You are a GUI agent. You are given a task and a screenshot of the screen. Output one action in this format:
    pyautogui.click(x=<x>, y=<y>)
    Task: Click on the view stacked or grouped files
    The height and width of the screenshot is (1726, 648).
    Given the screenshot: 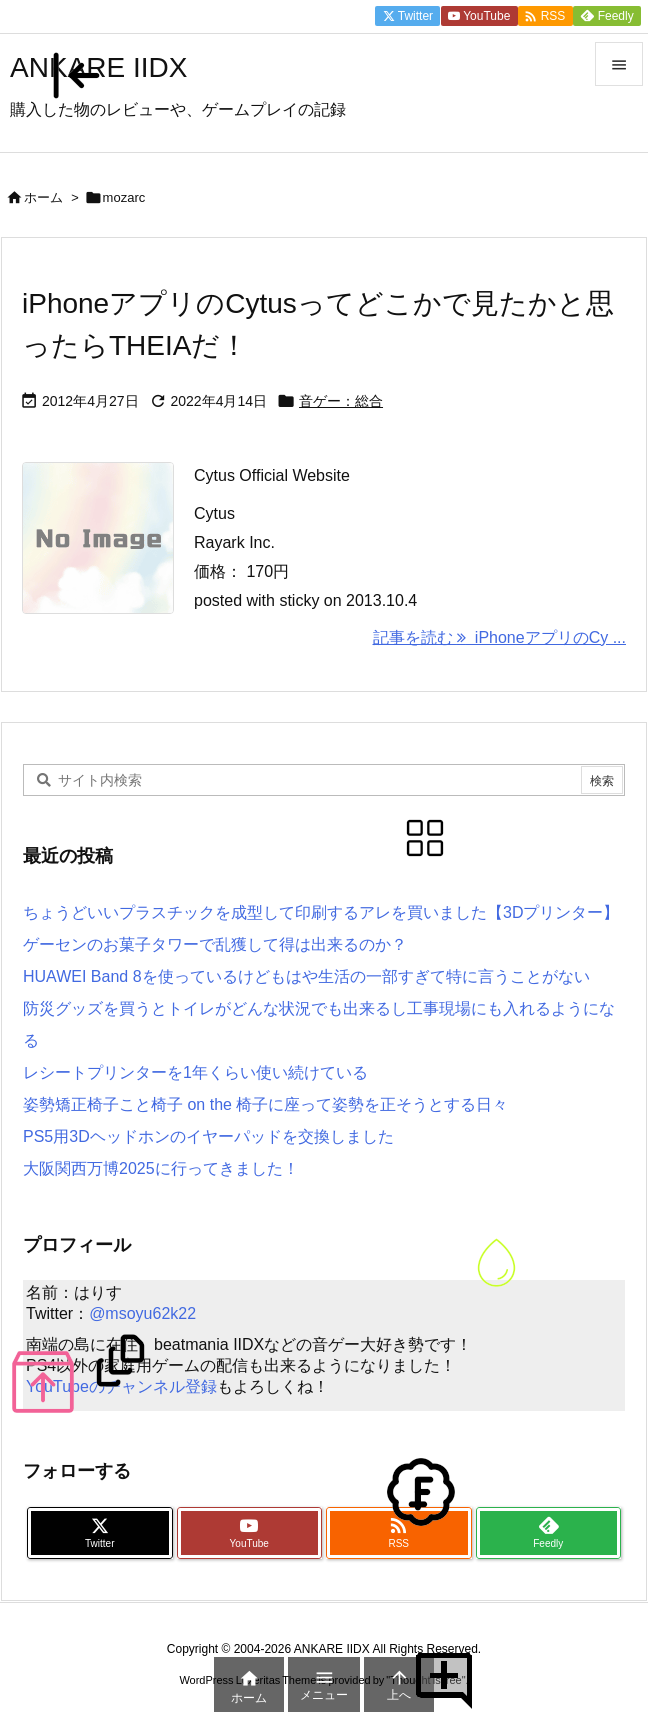 What is the action you would take?
    pyautogui.click(x=120, y=1360)
    